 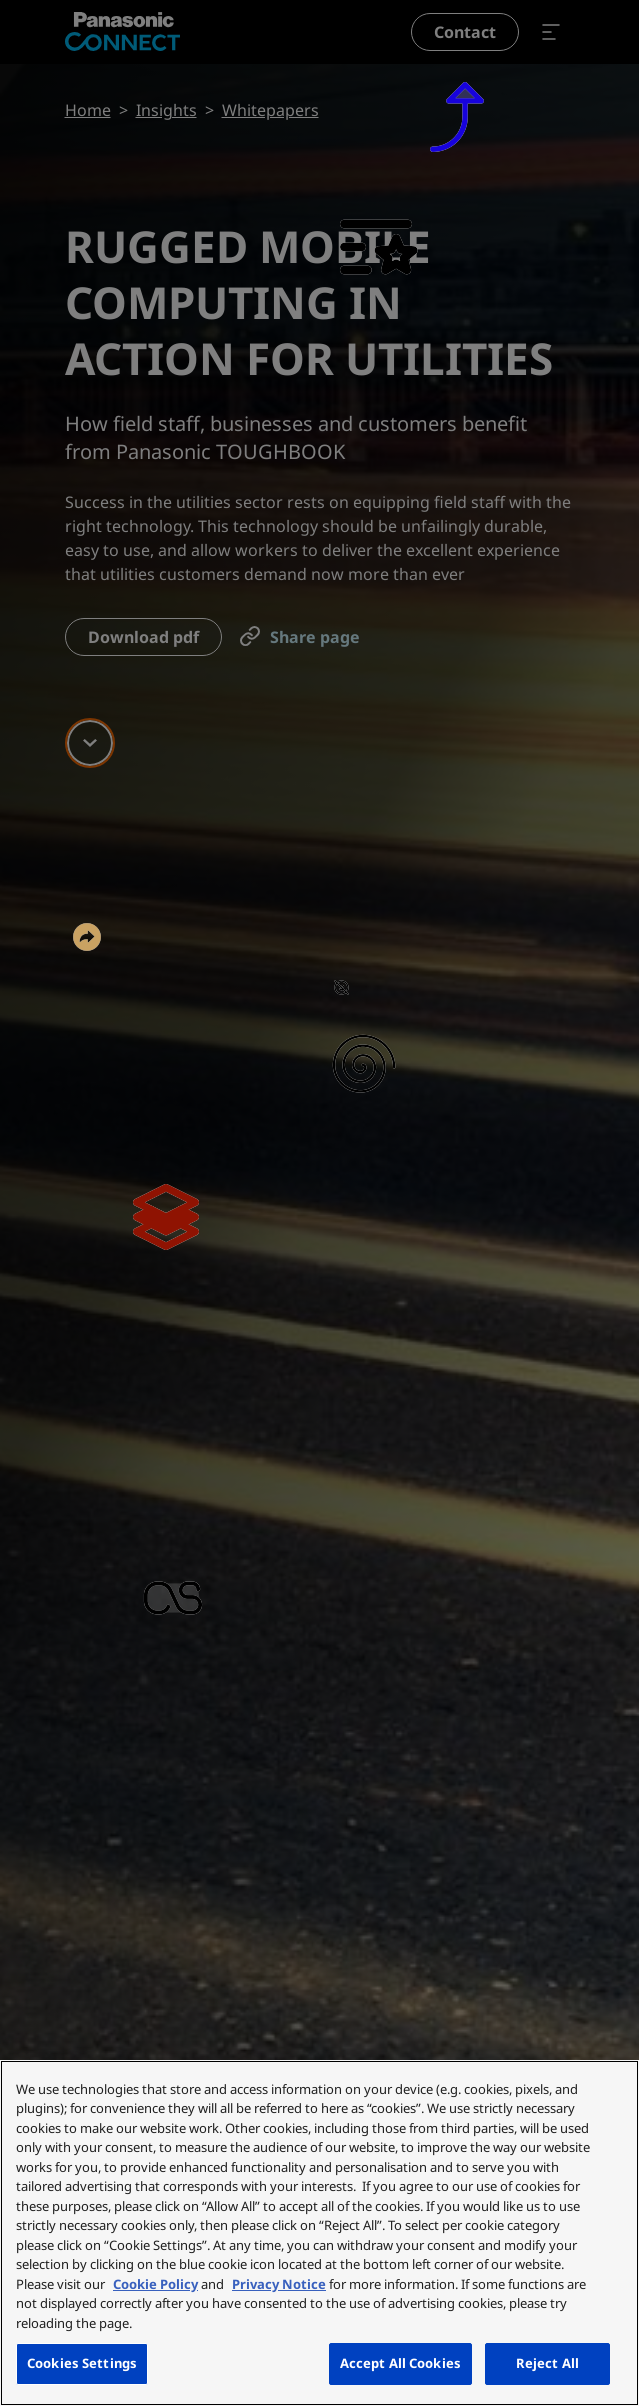 I want to click on navigate back and up in a menu hierarchy, so click(x=457, y=117).